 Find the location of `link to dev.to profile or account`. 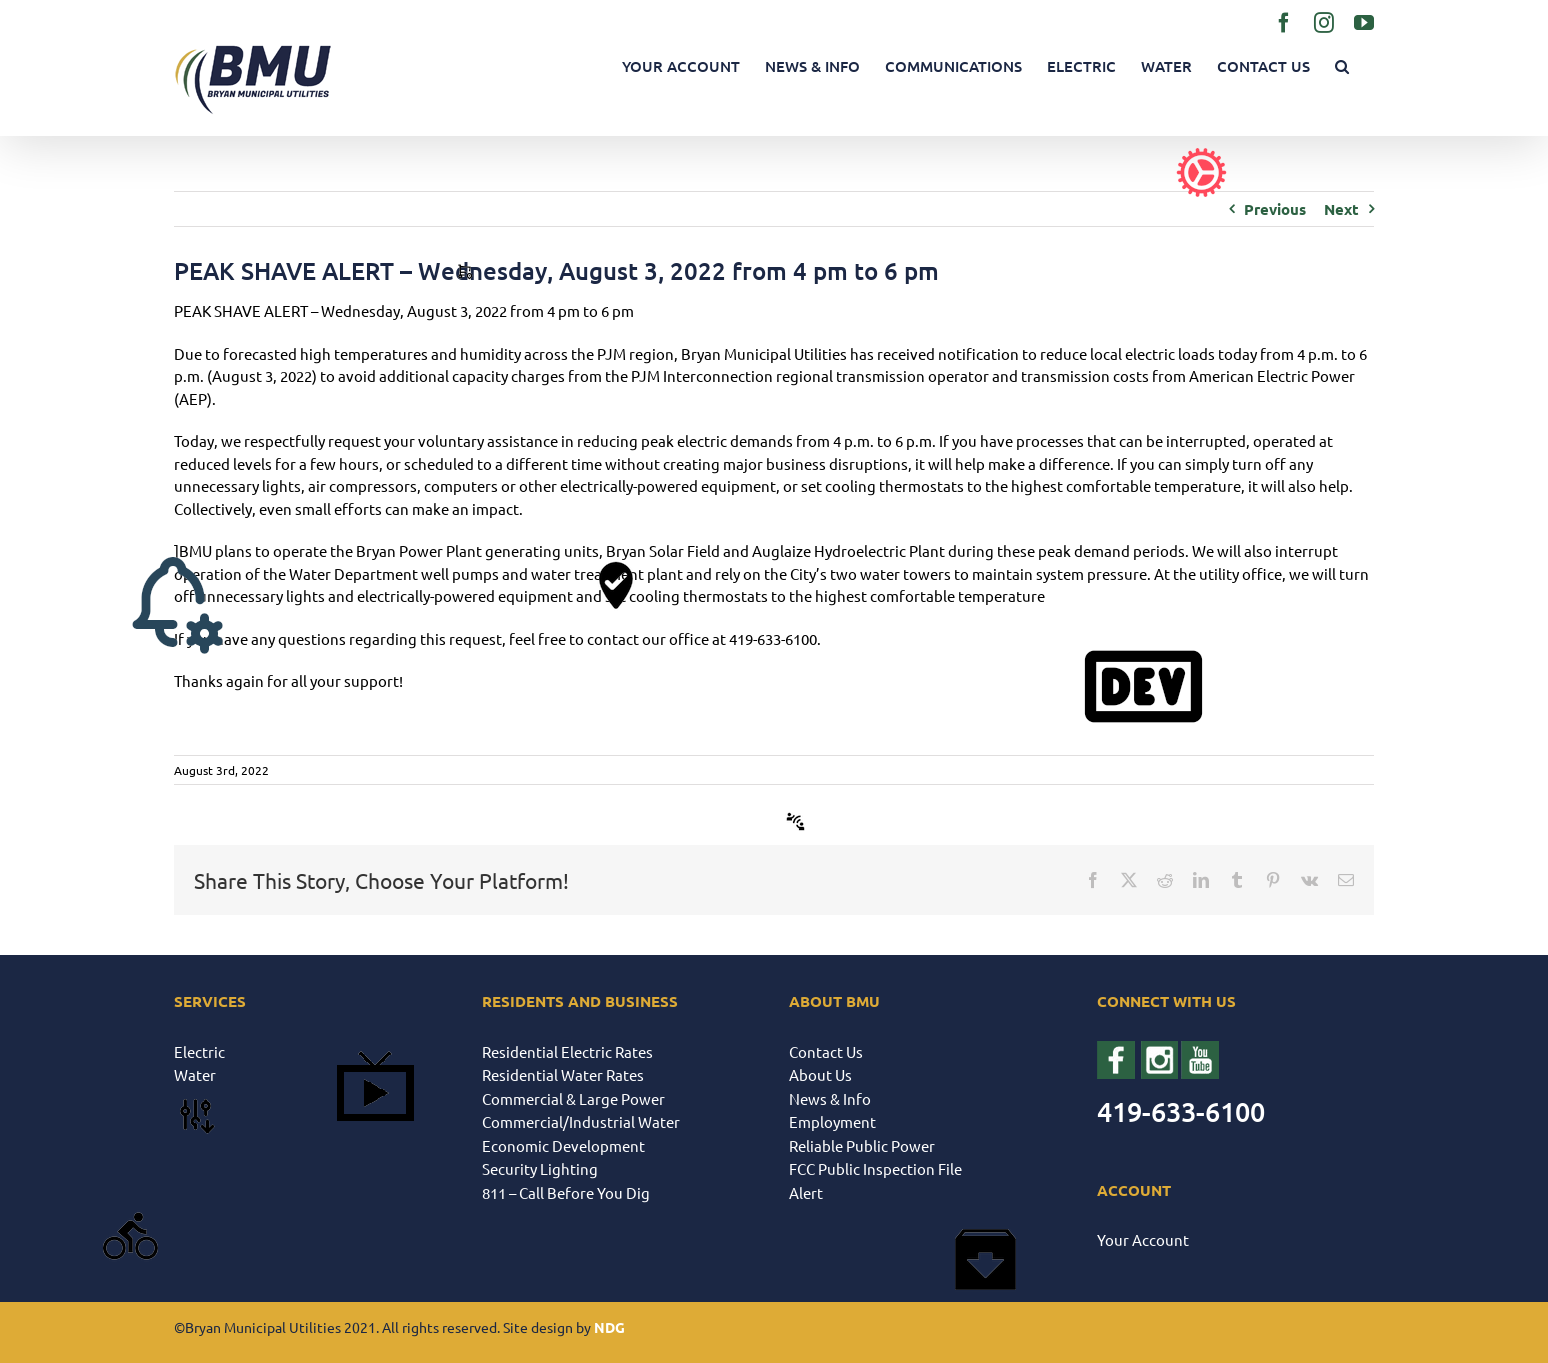

link to dev.to profile or account is located at coordinates (1143, 686).